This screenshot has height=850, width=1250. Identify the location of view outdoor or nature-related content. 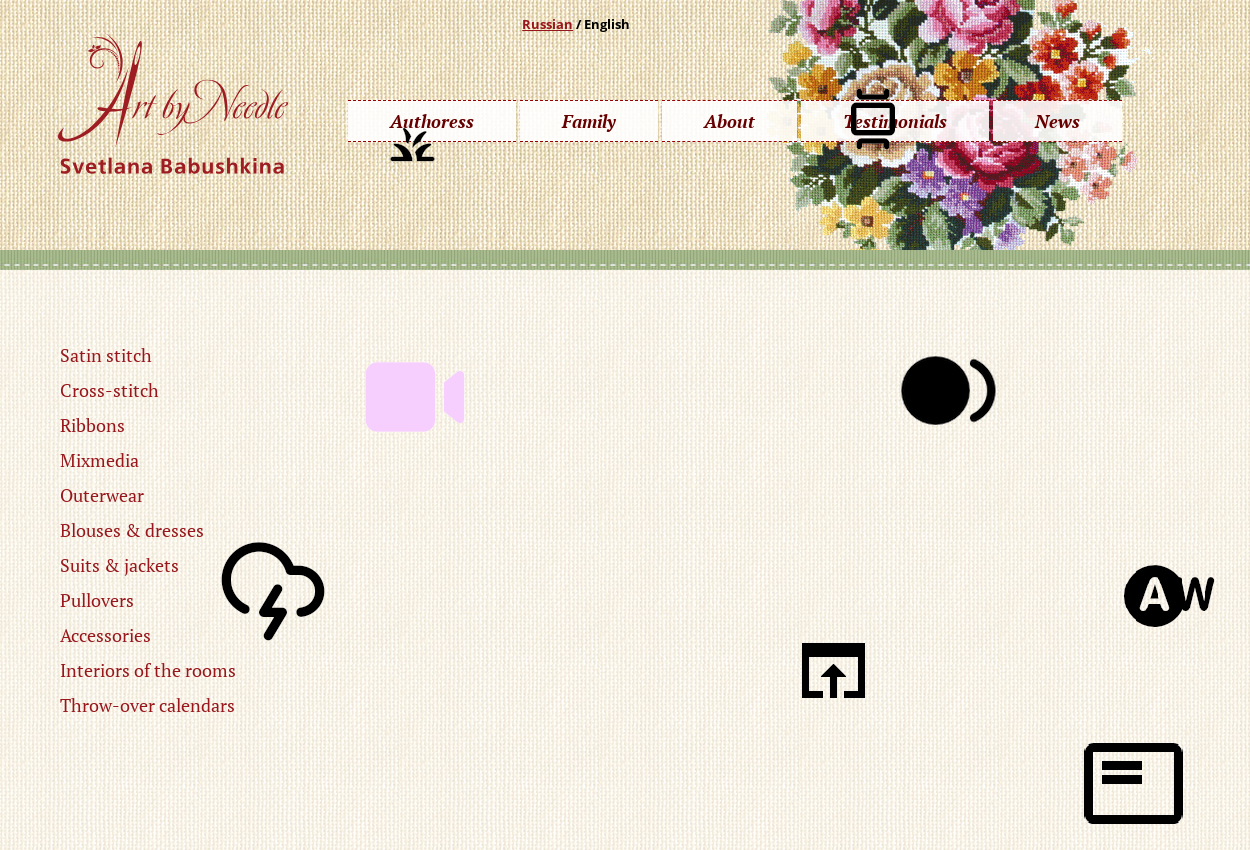
(412, 143).